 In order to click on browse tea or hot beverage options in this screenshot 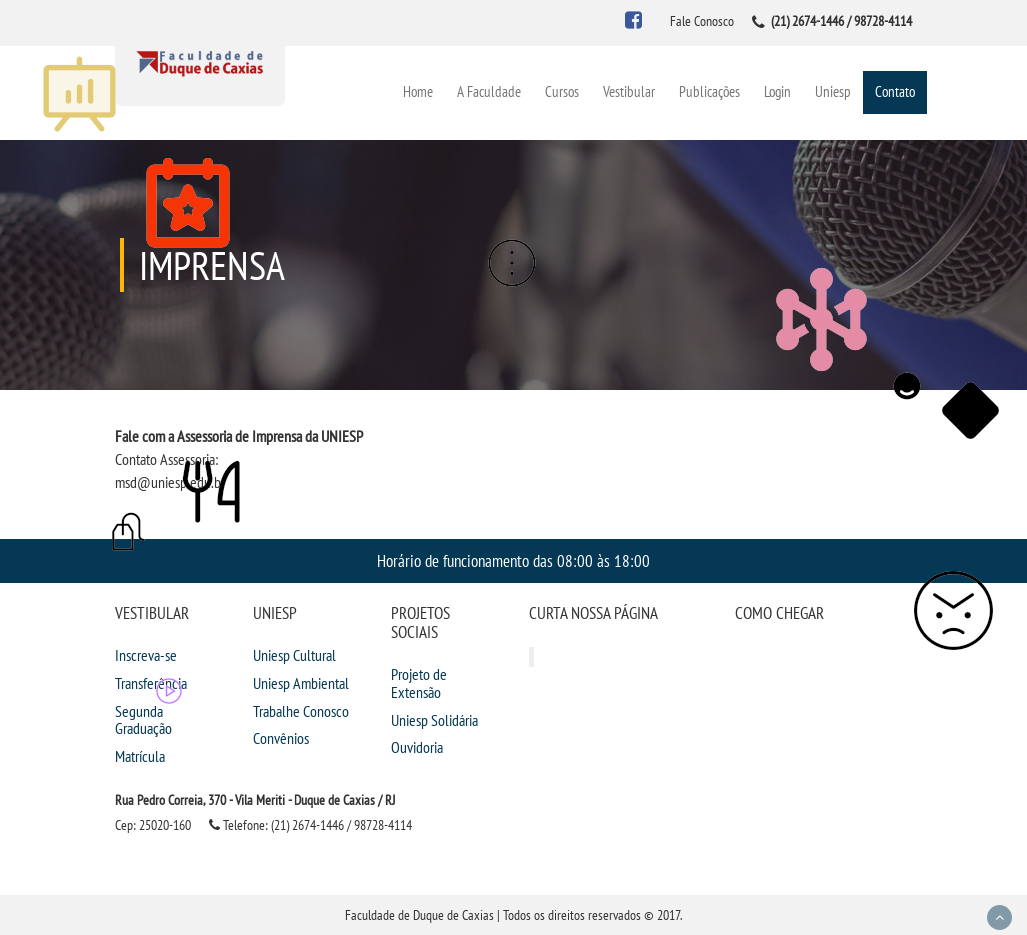, I will do `click(127, 533)`.